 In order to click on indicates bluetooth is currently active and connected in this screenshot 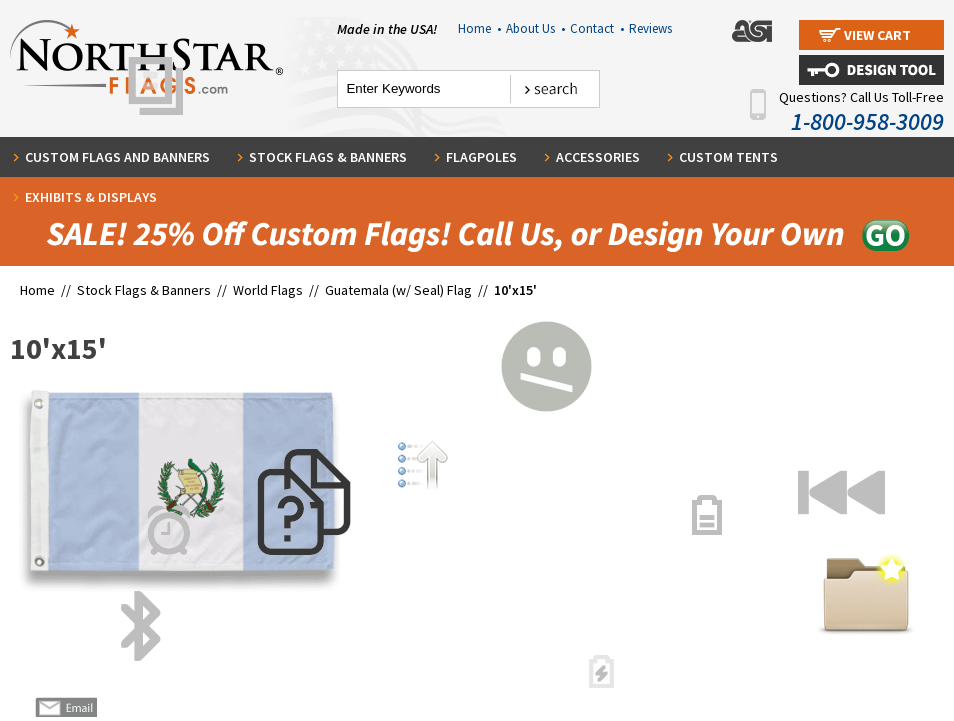, I will do `click(143, 626)`.